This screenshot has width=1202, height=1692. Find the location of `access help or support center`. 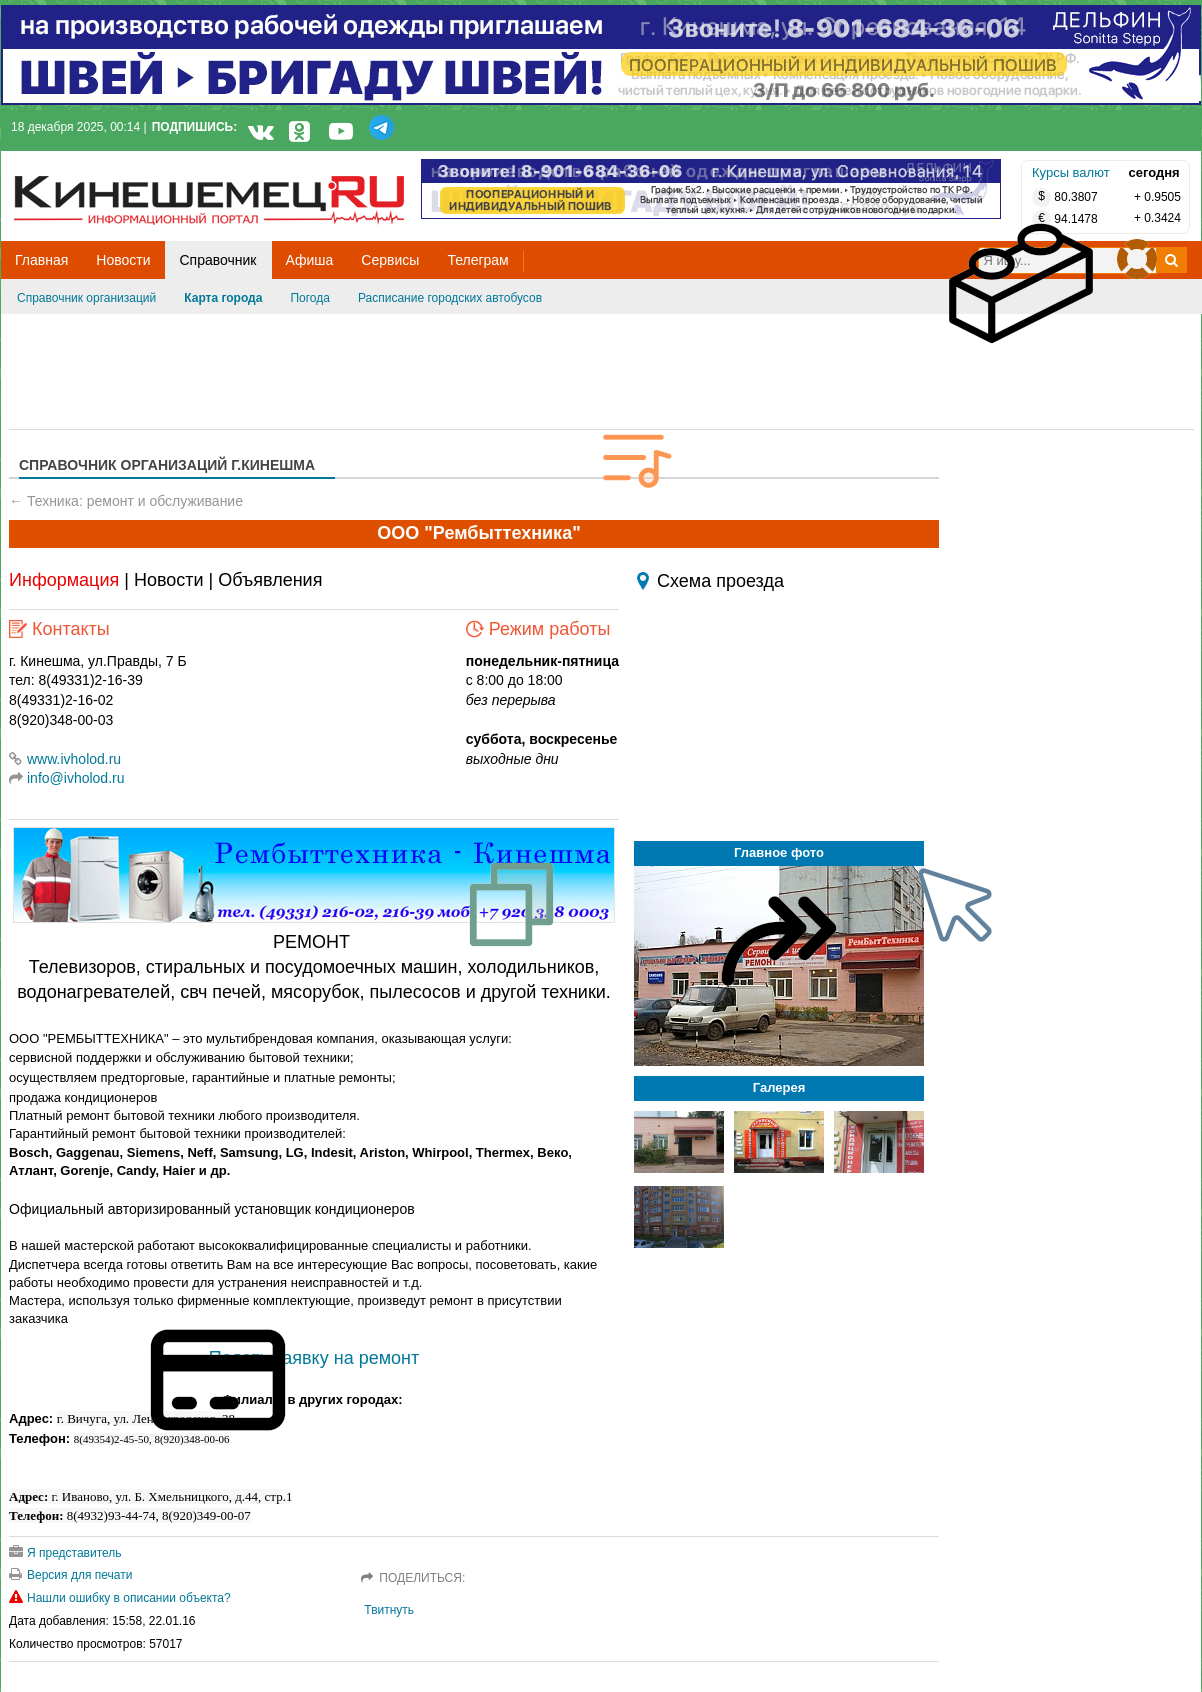

access help or support center is located at coordinates (1137, 259).